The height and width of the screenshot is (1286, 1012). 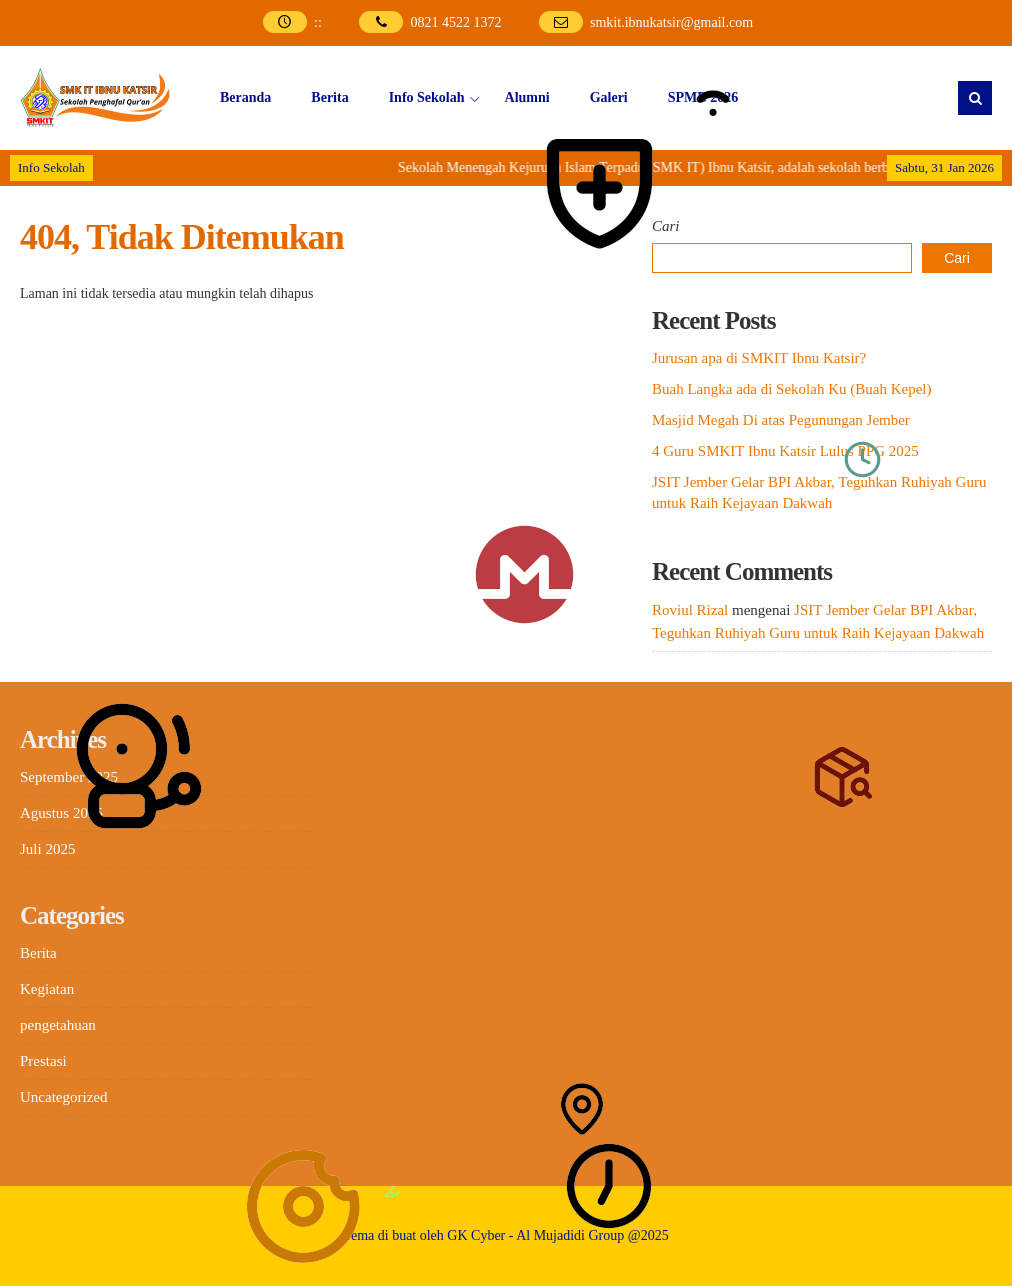 What do you see at coordinates (303, 1206) in the screenshot?
I see `access food or bakery category` at bounding box center [303, 1206].